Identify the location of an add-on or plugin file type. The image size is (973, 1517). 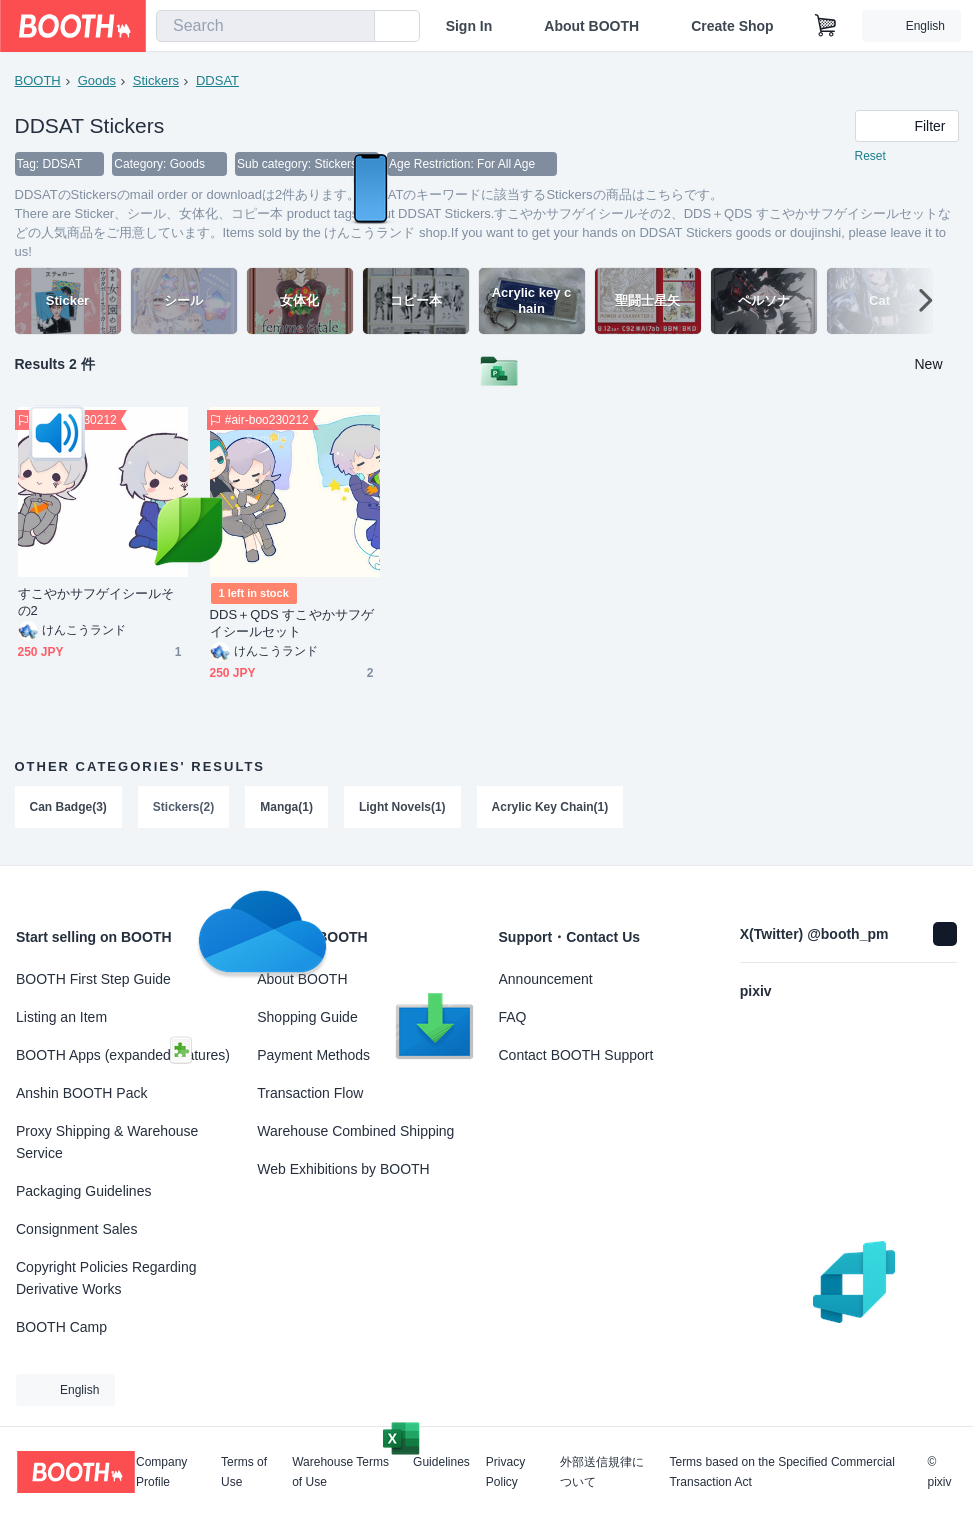
(181, 1050).